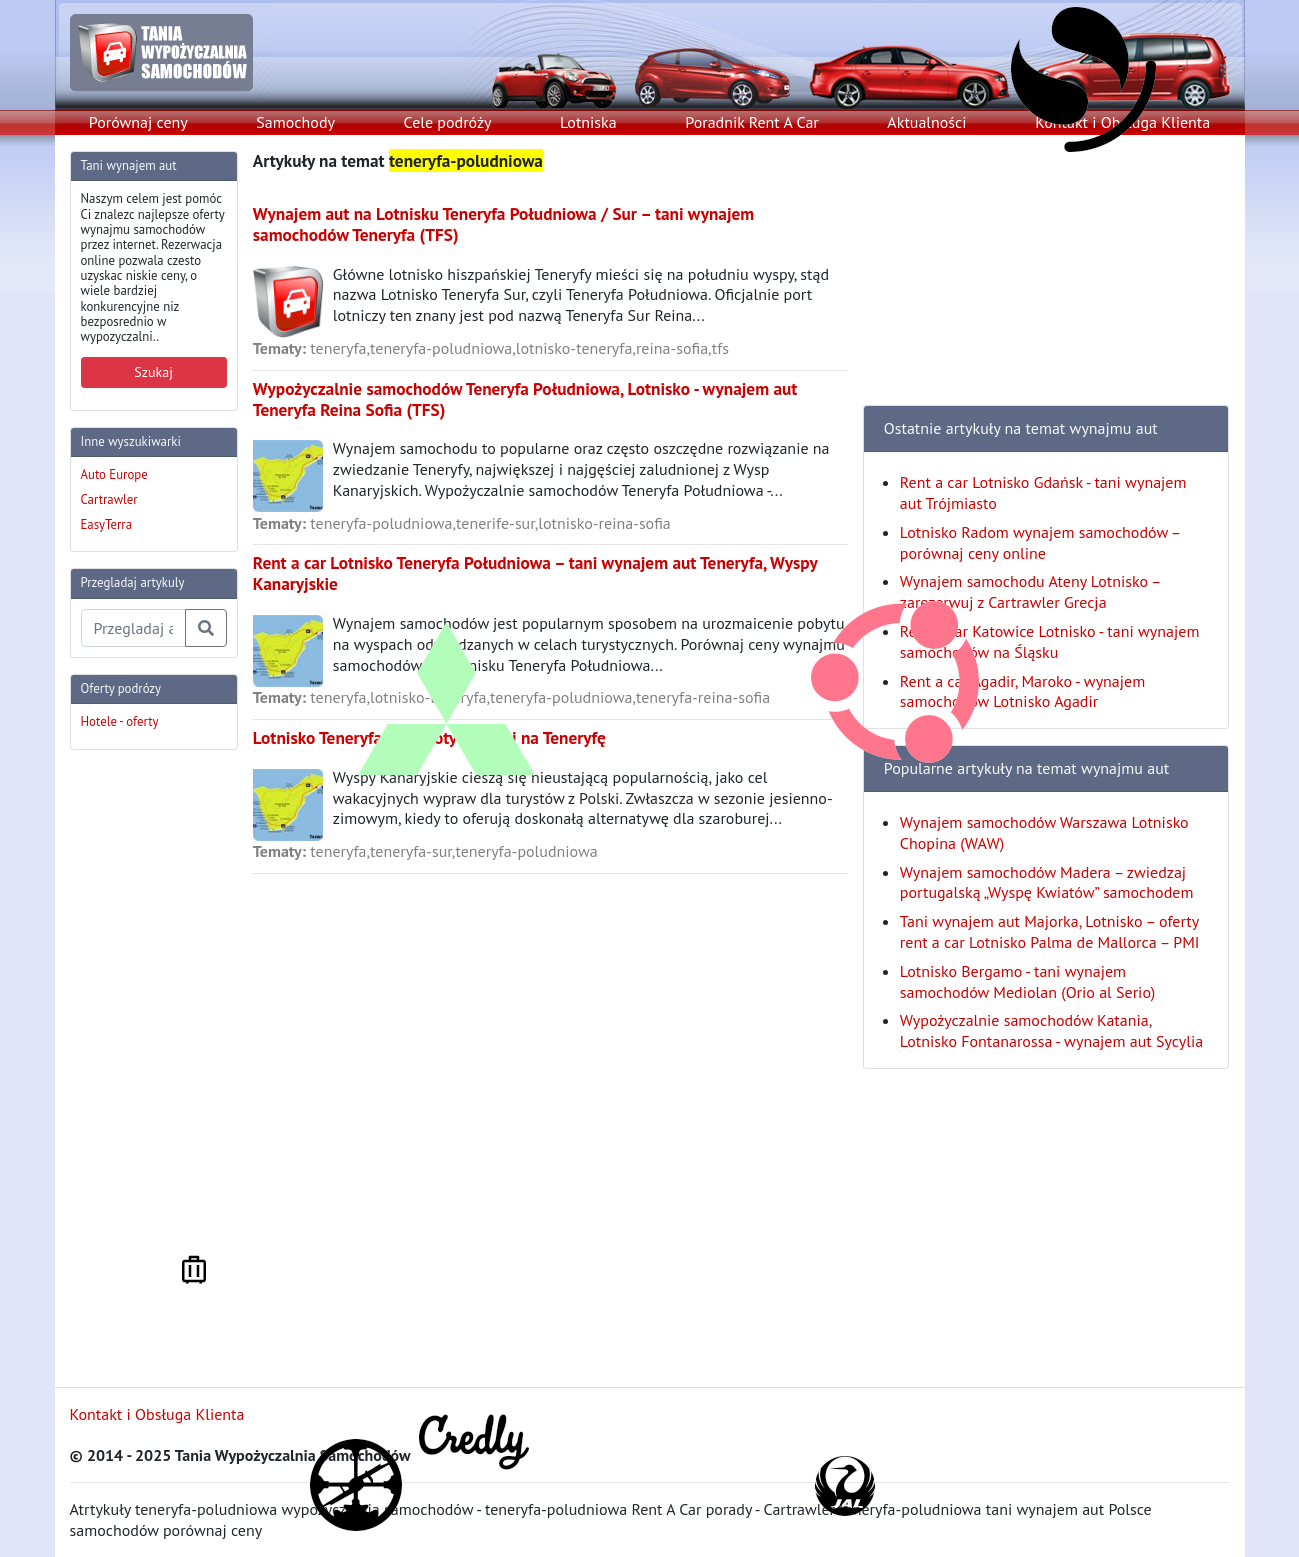 Image resolution: width=1299 pixels, height=1557 pixels. Describe the element at coordinates (845, 1486) in the screenshot. I see `Japan Airlines company logo` at that location.